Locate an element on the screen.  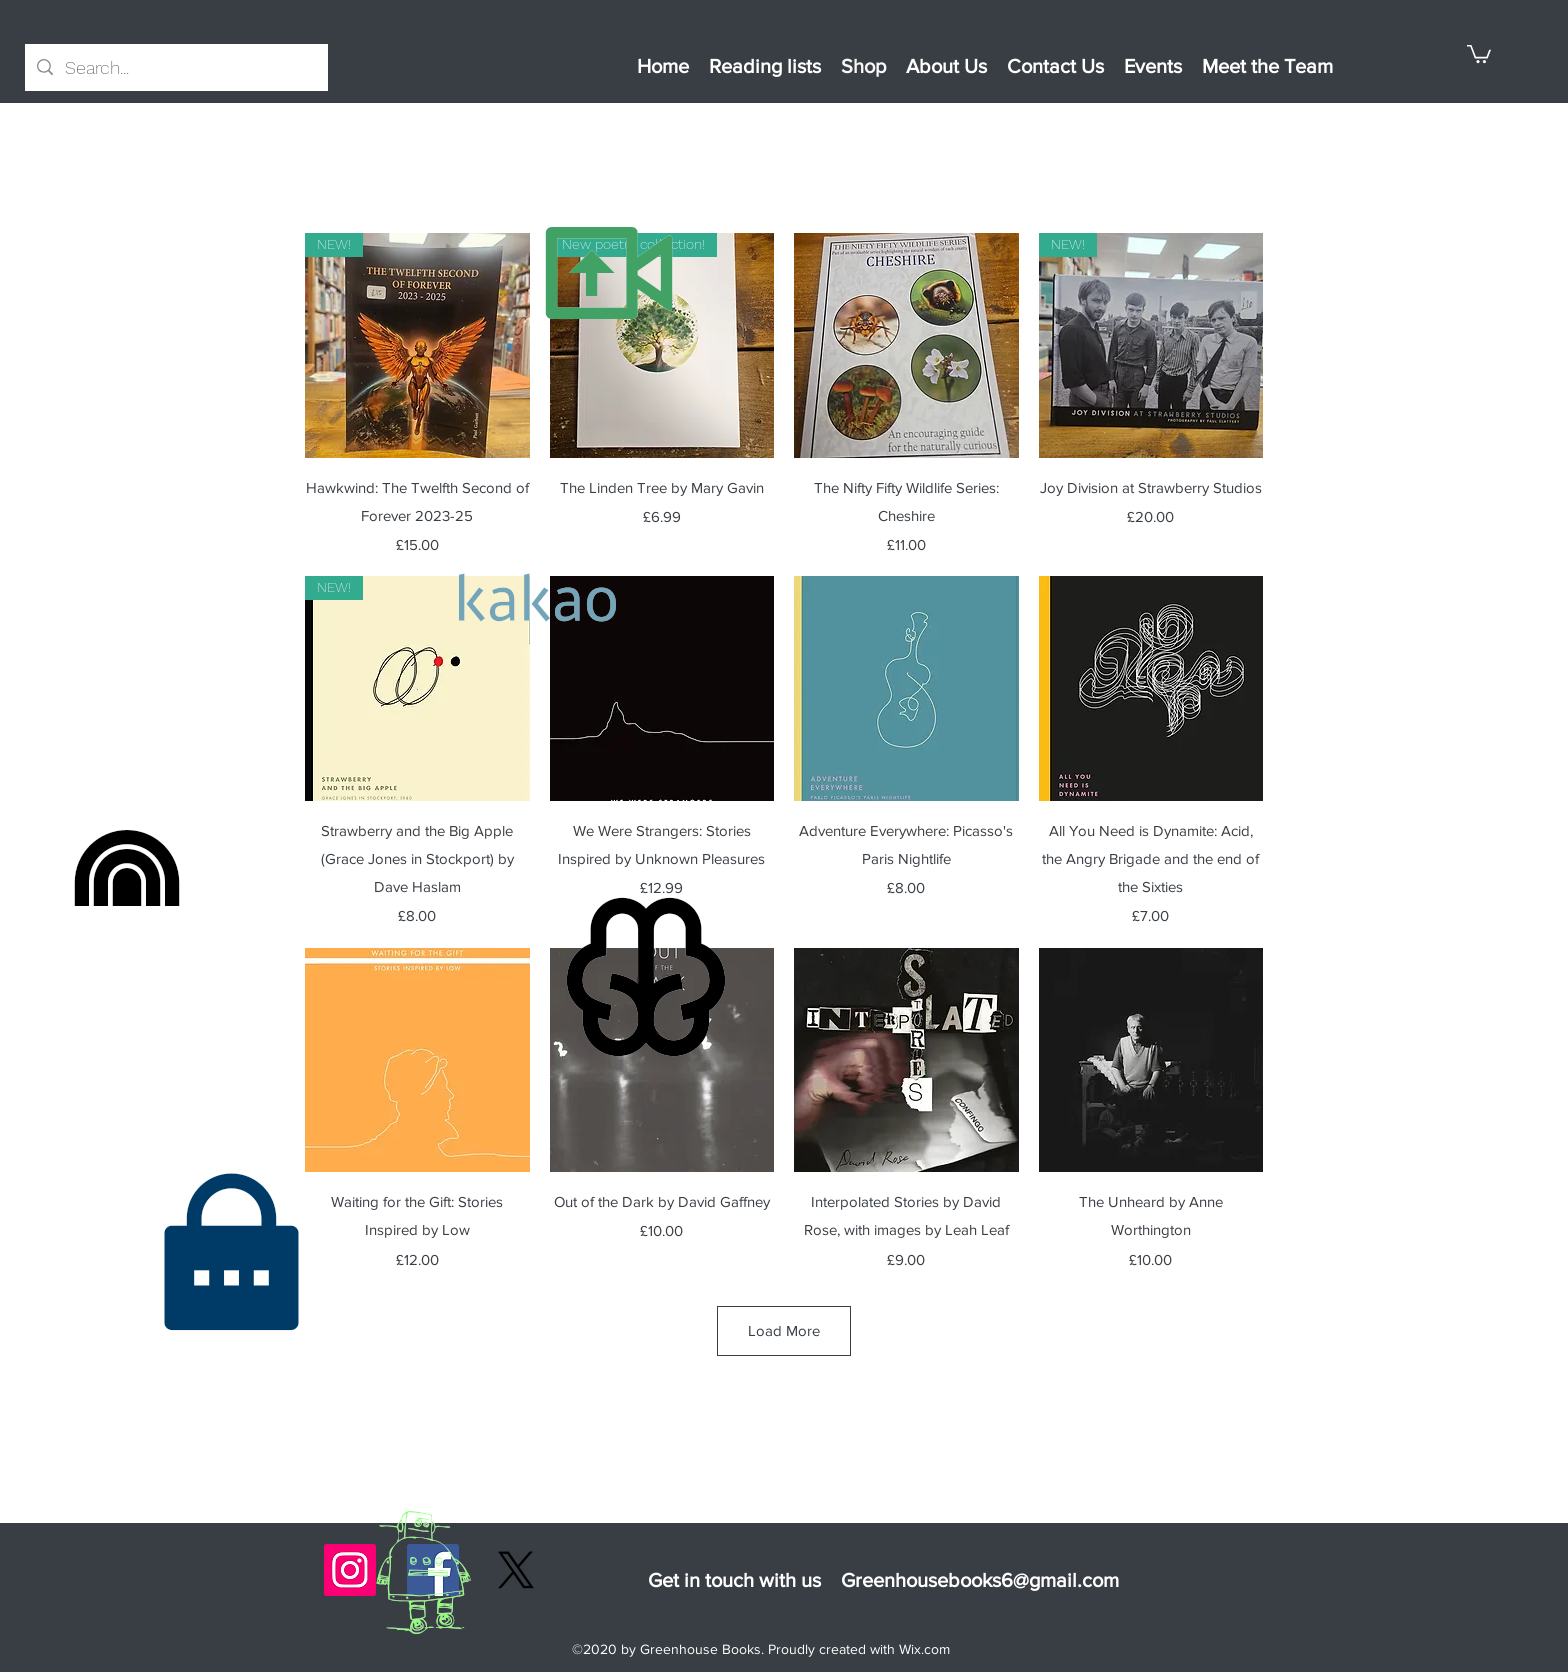
access cognitive or AI-powered features is located at coordinates (646, 977).